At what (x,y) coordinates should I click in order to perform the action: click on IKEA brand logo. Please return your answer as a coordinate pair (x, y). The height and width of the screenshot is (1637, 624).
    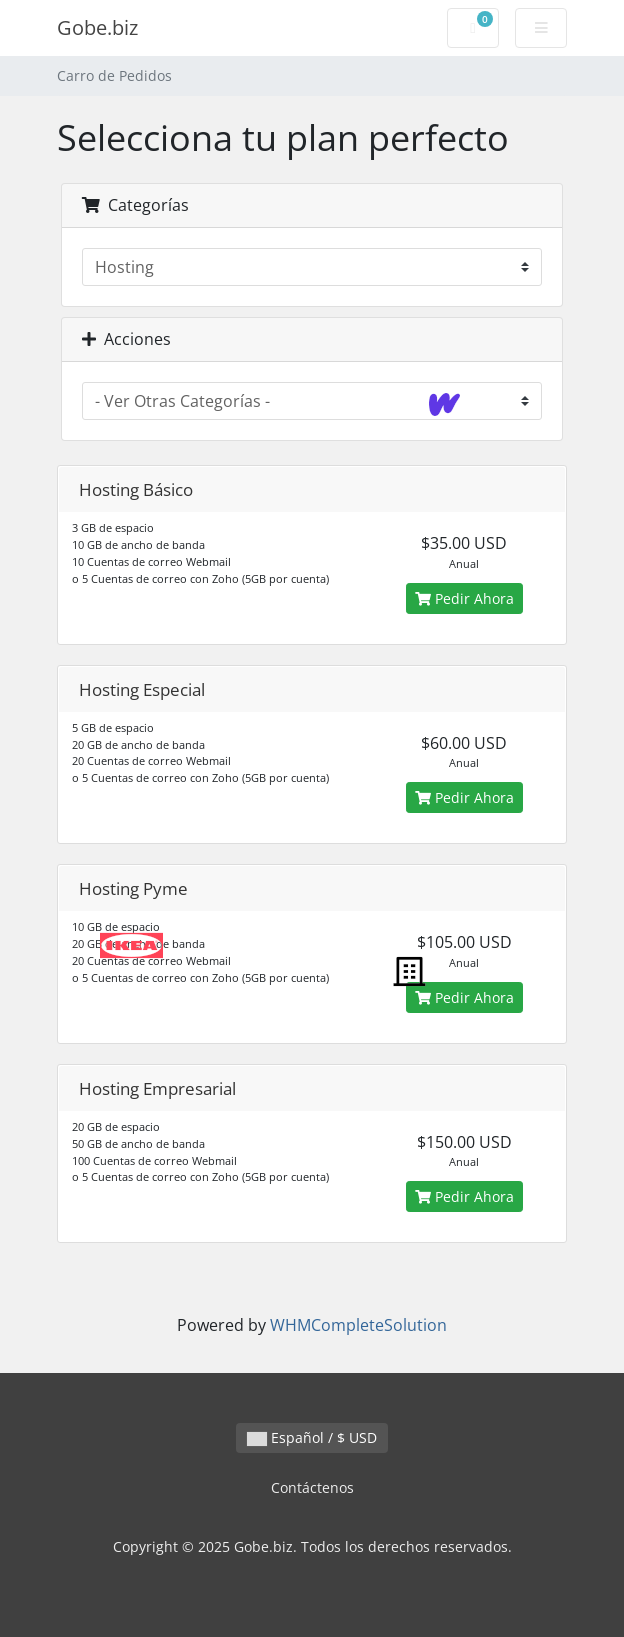
    Looking at the image, I should click on (131, 945).